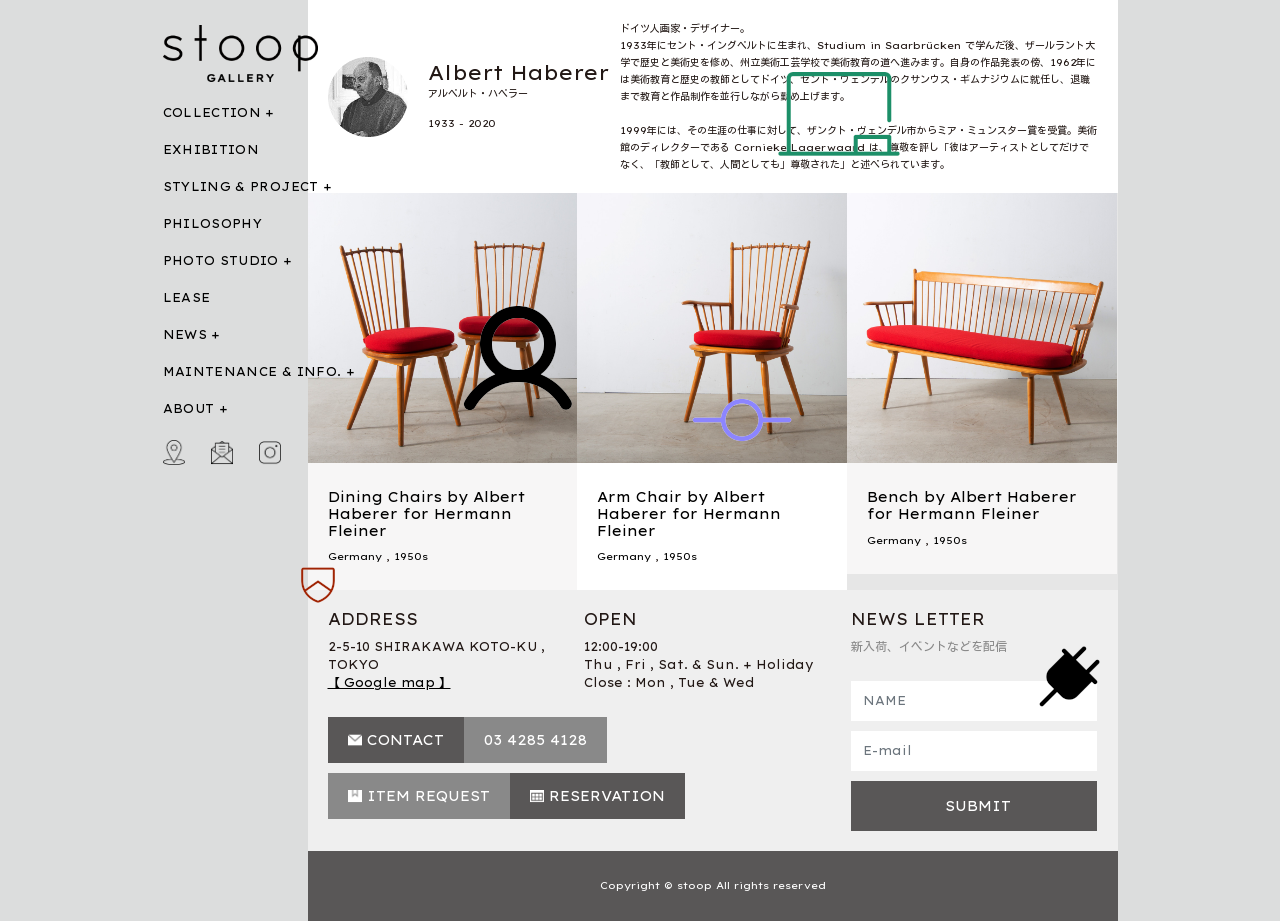 This screenshot has width=1280, height=921. Describe the element at coordinates (318, 583) in the screenshot. I see `security or protection status indicator` at that location.